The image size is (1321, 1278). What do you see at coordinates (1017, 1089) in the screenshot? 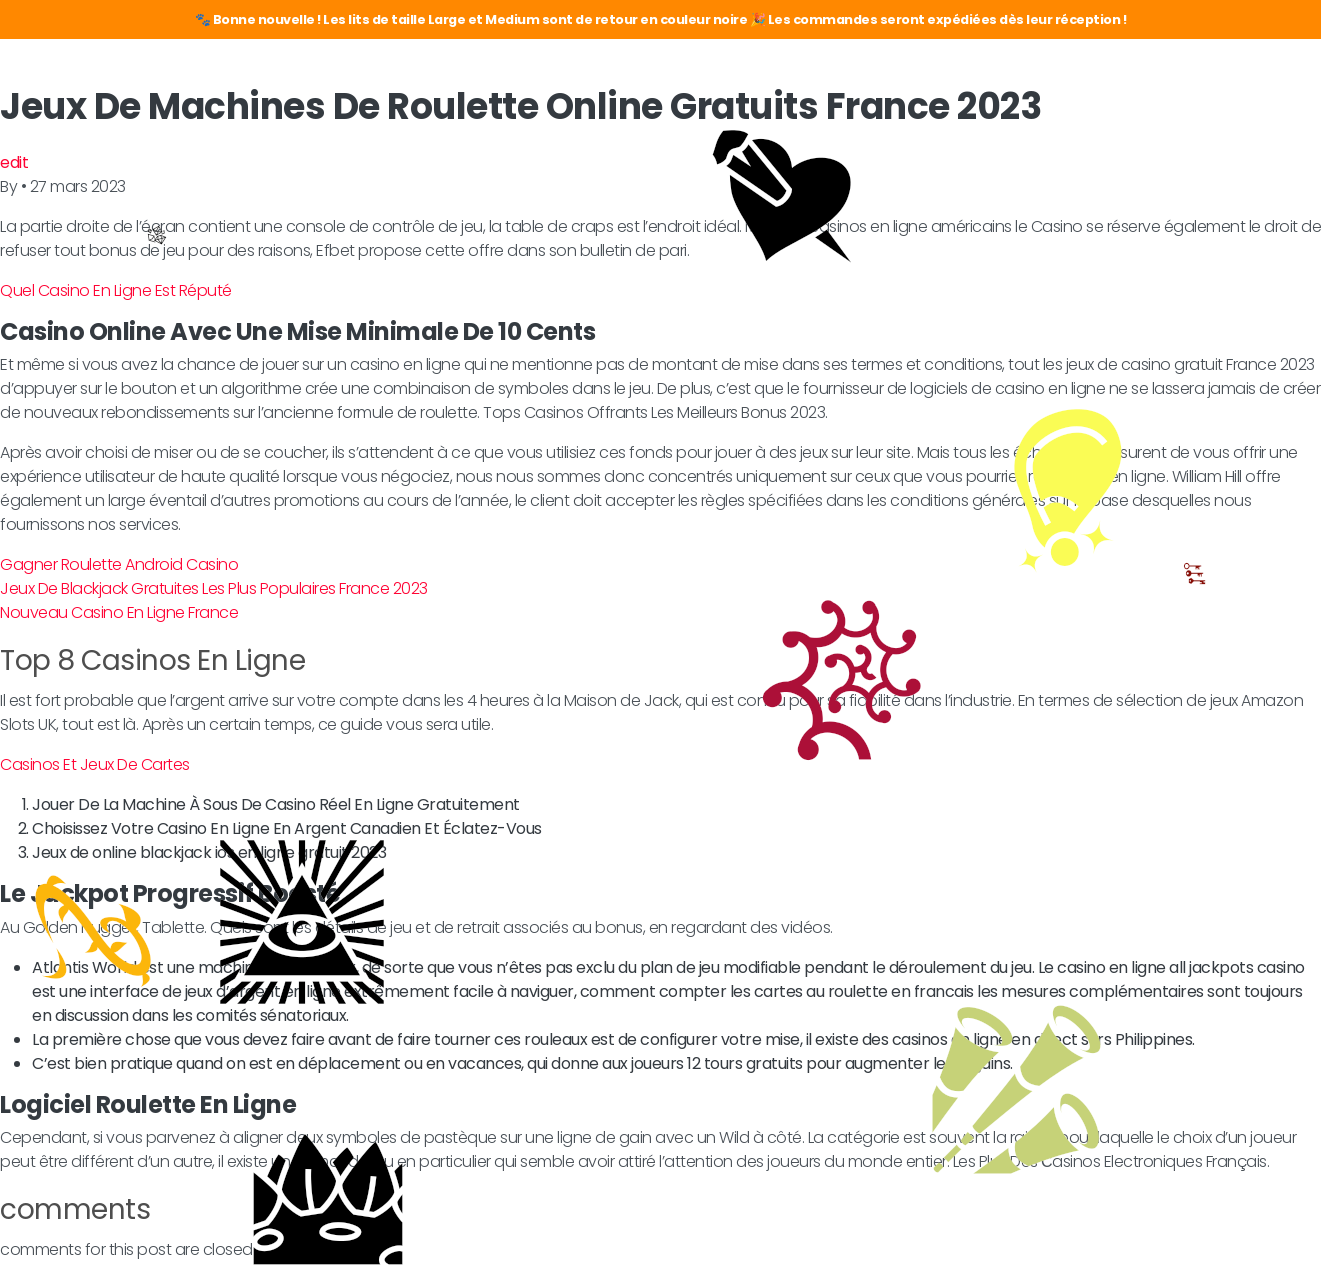
I see `play sound effects or celebration audio` at bounding box center [1017, 1089].